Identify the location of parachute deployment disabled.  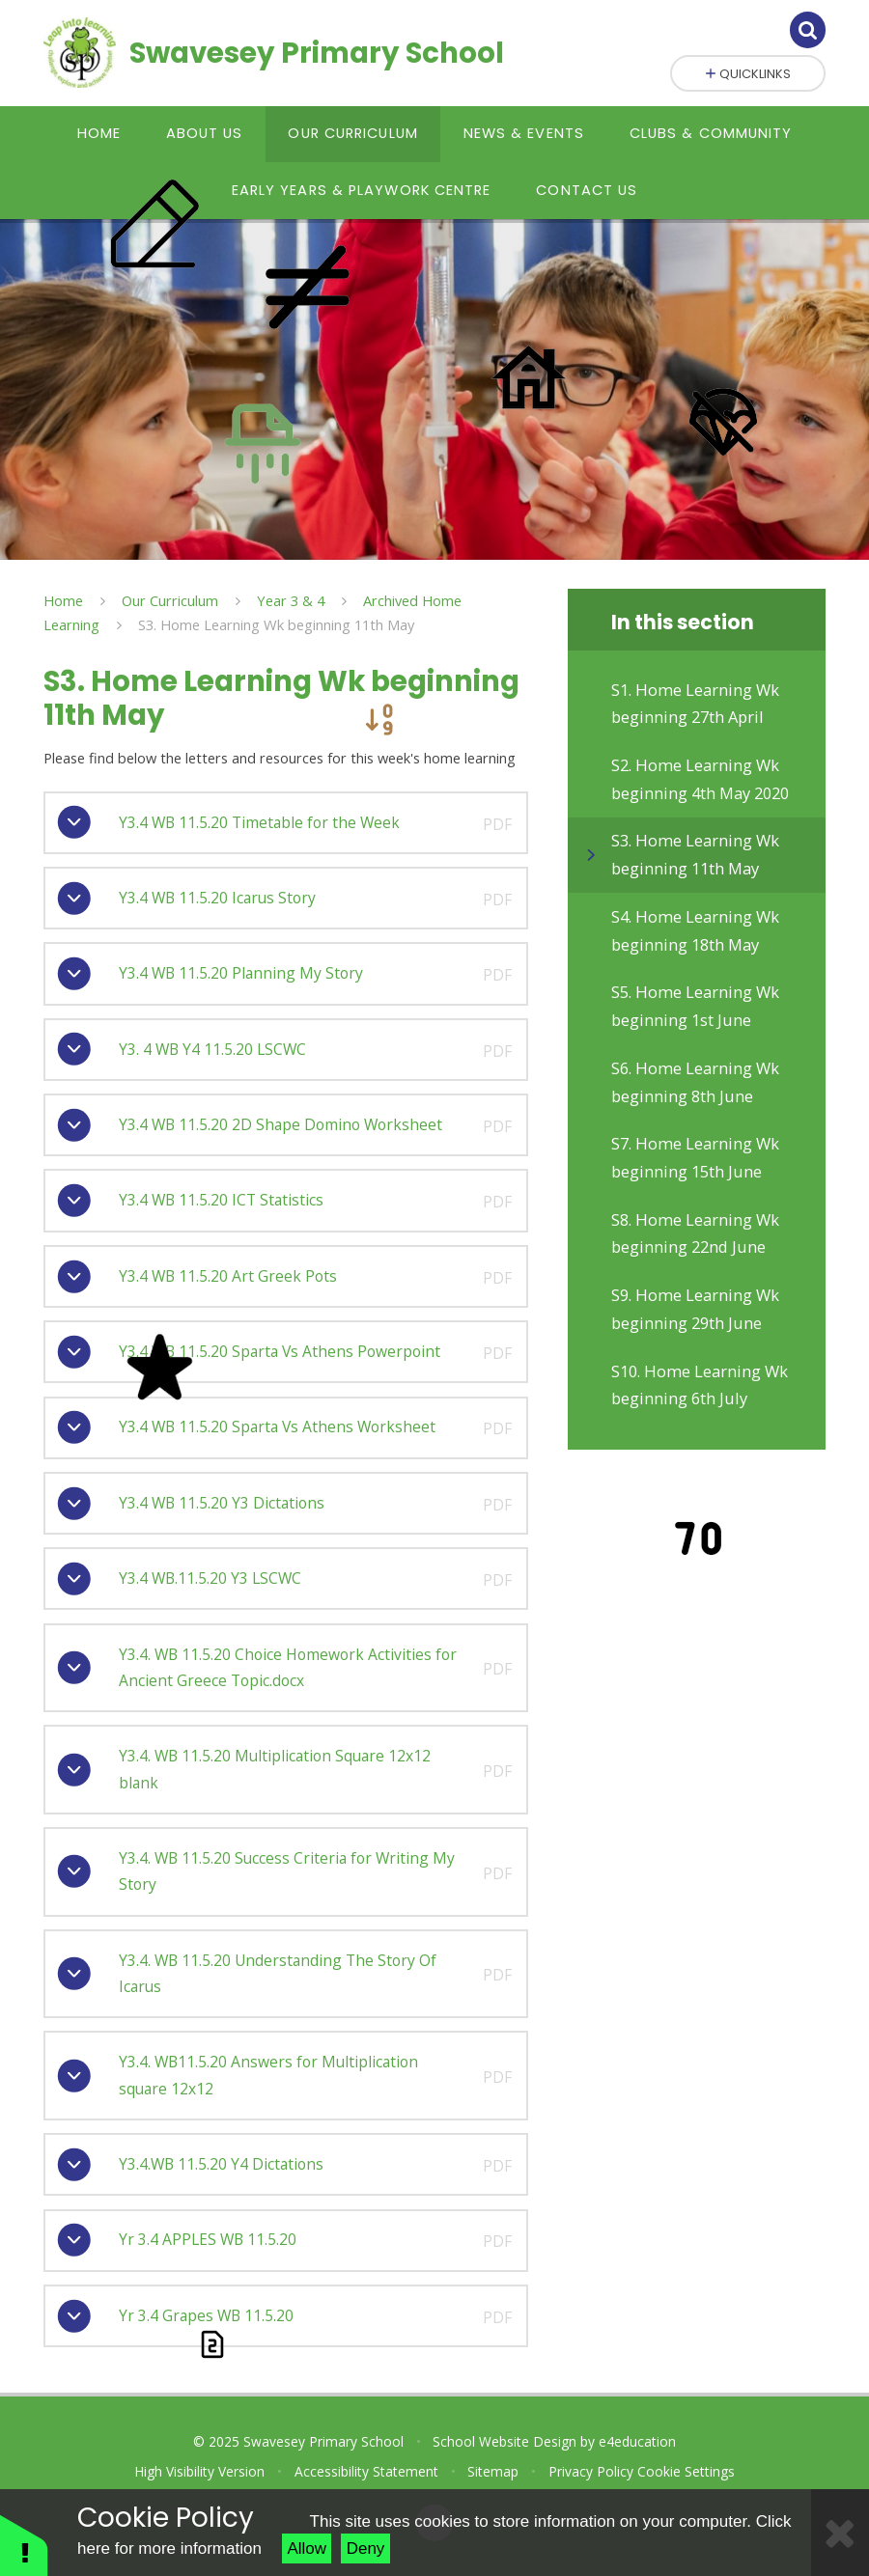
(723, 422).